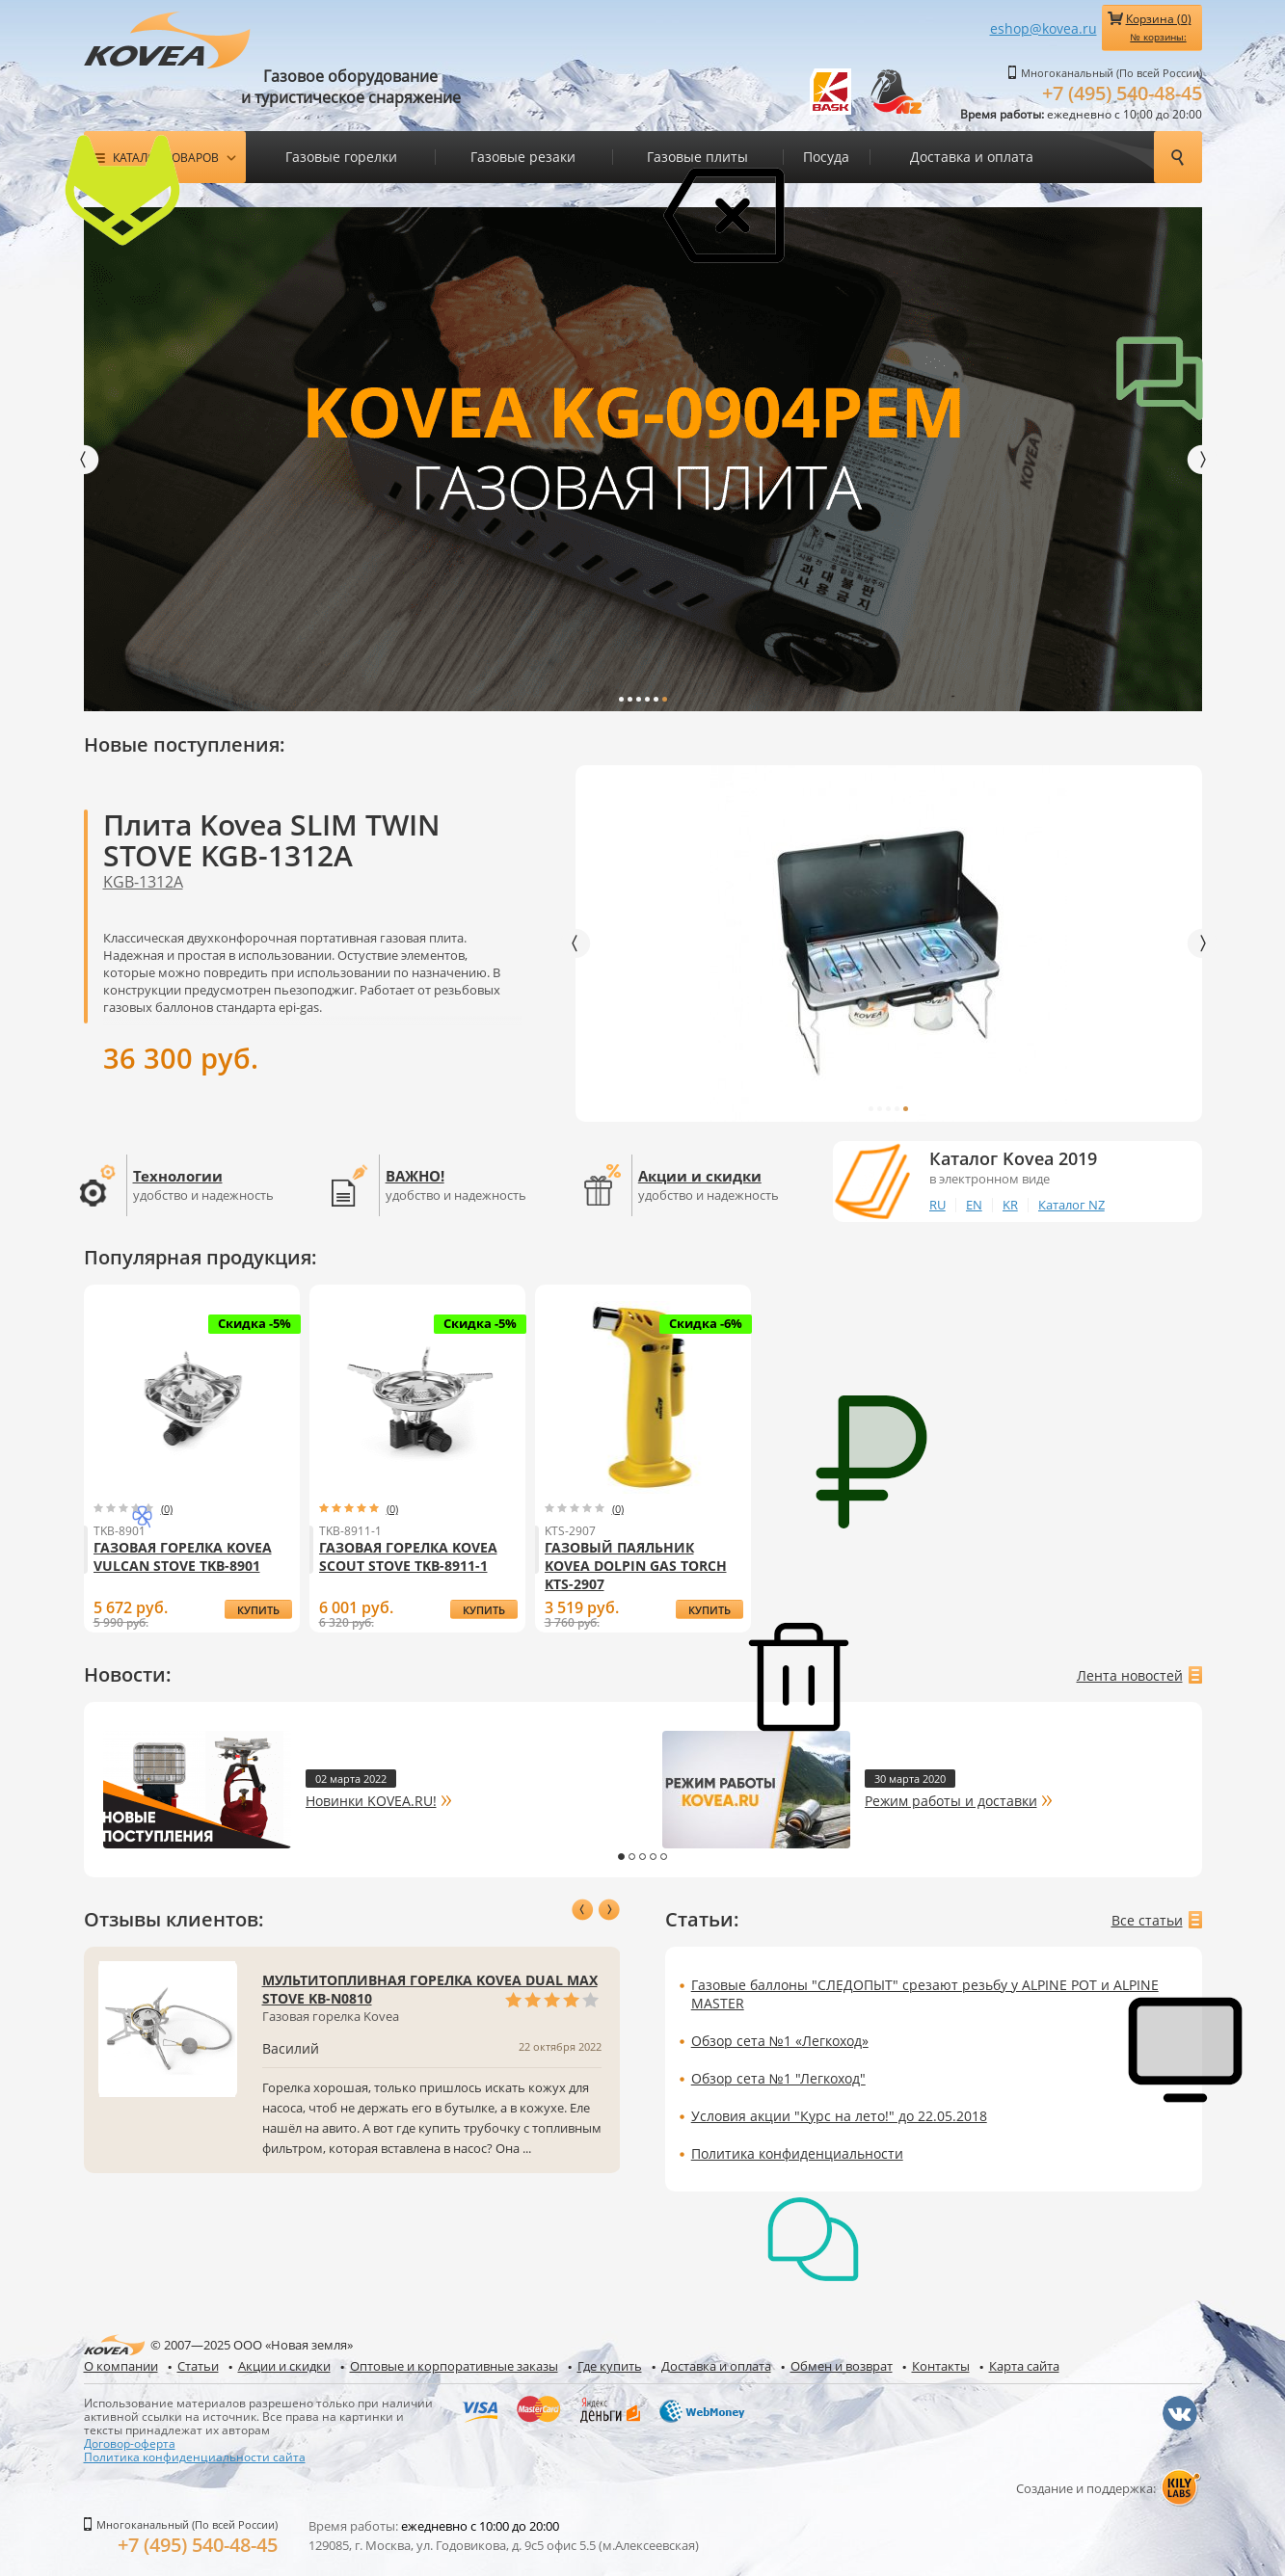 The width and height of the screenshot is (1285, 2576). I want to click on view price in russian rubles, so click(871, 1462).